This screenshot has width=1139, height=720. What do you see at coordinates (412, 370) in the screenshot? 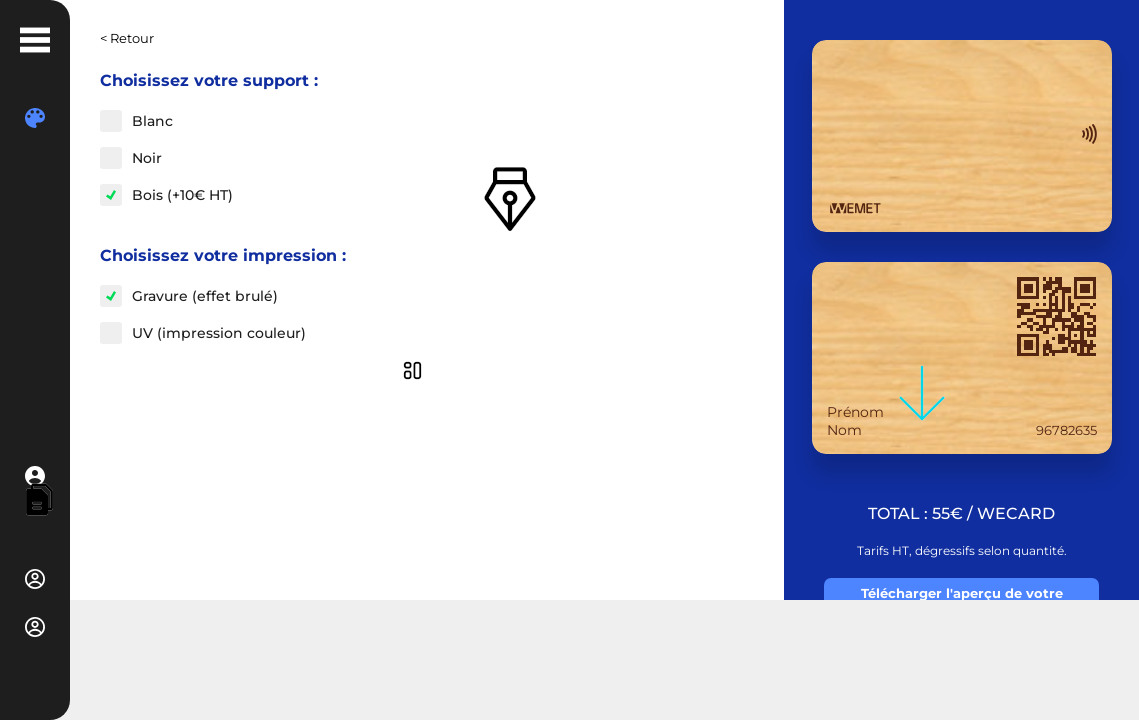
I see `switch to layout view` at bounding box center [412, 370].